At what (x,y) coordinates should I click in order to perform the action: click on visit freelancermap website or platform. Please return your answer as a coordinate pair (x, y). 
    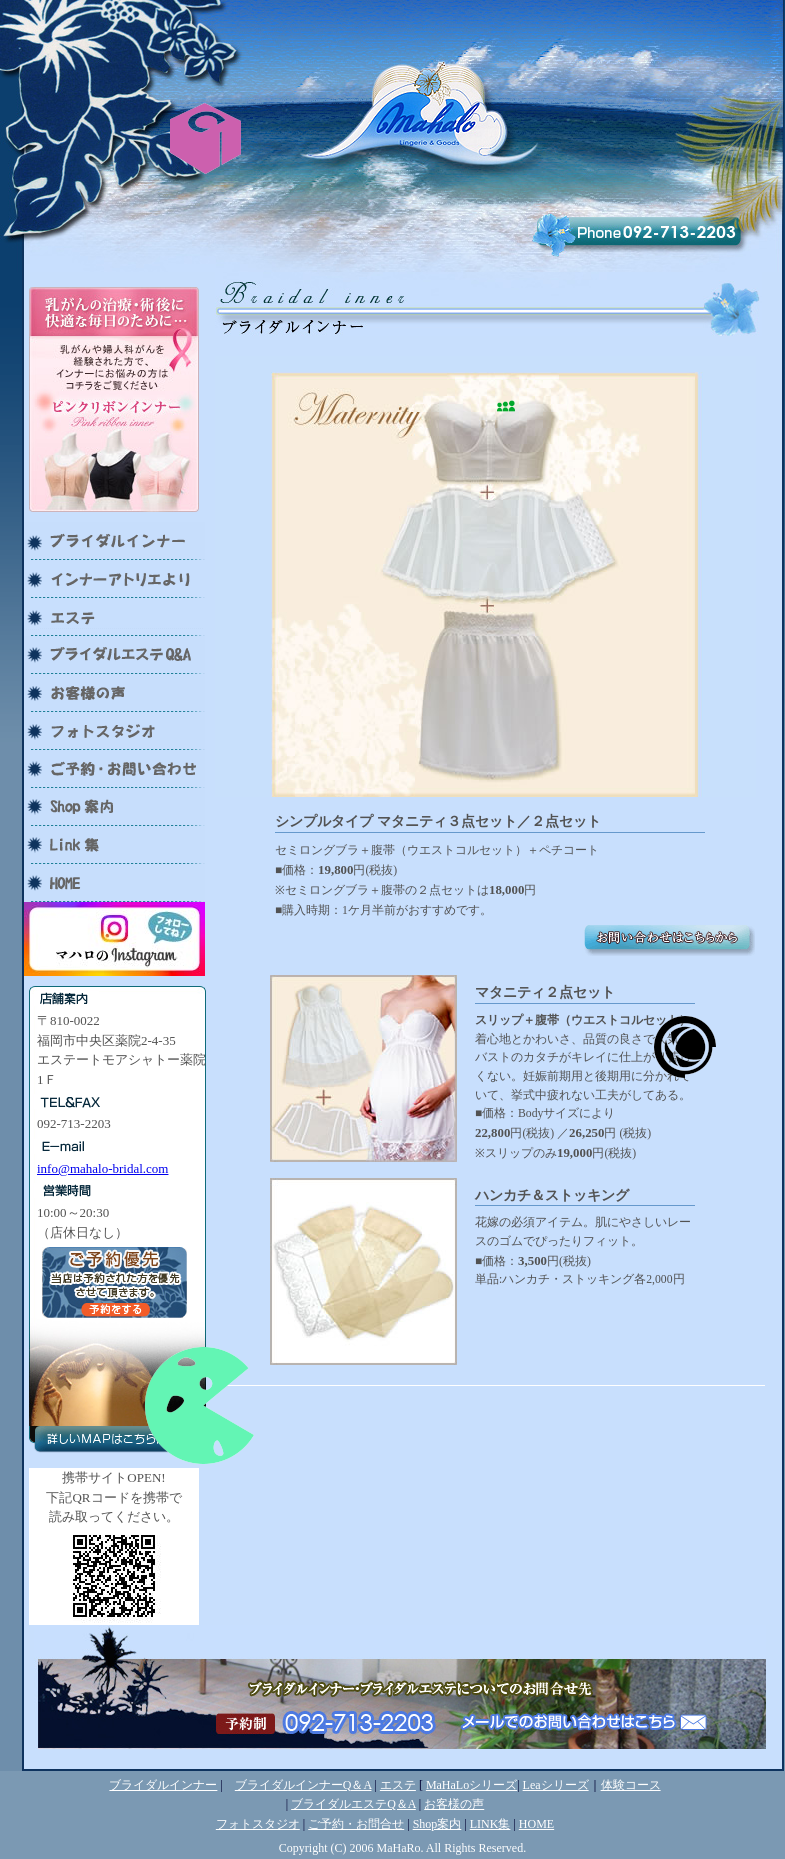
    Looking at the image, I should click on (685, 1047).